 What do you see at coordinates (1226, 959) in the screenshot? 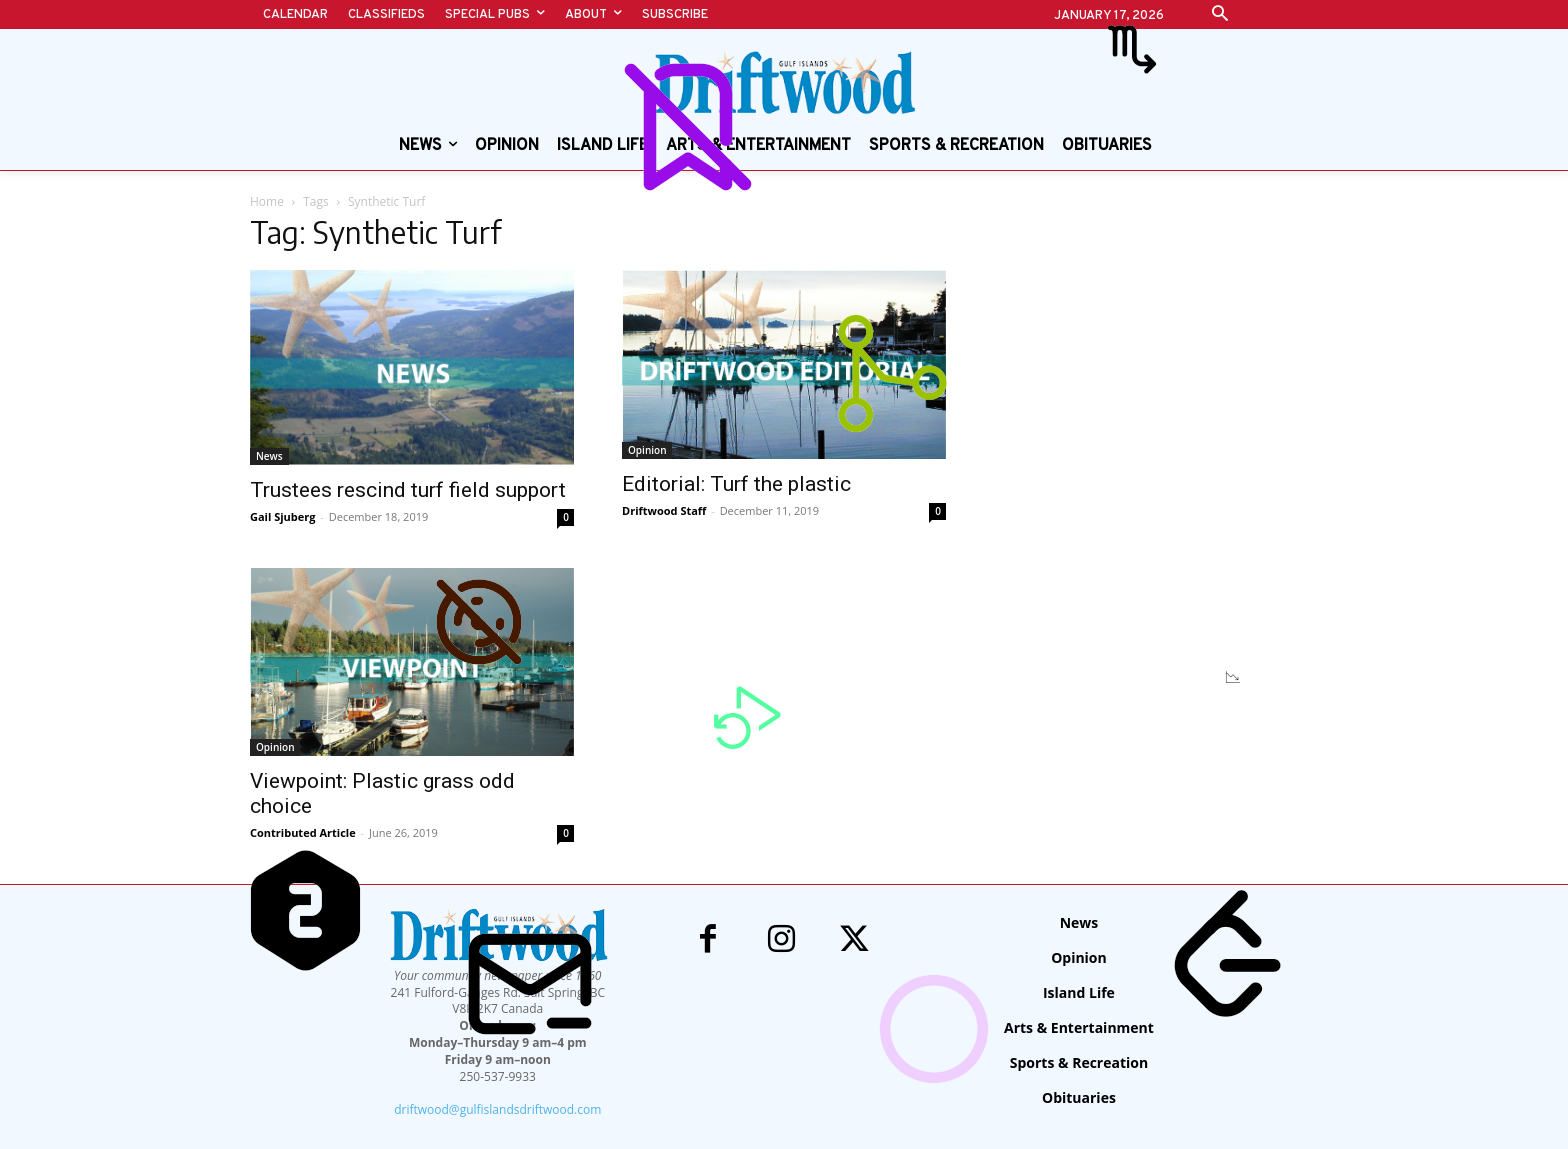
I see `visit leetcode coding practice platform` at bounding box center [1226, 959].